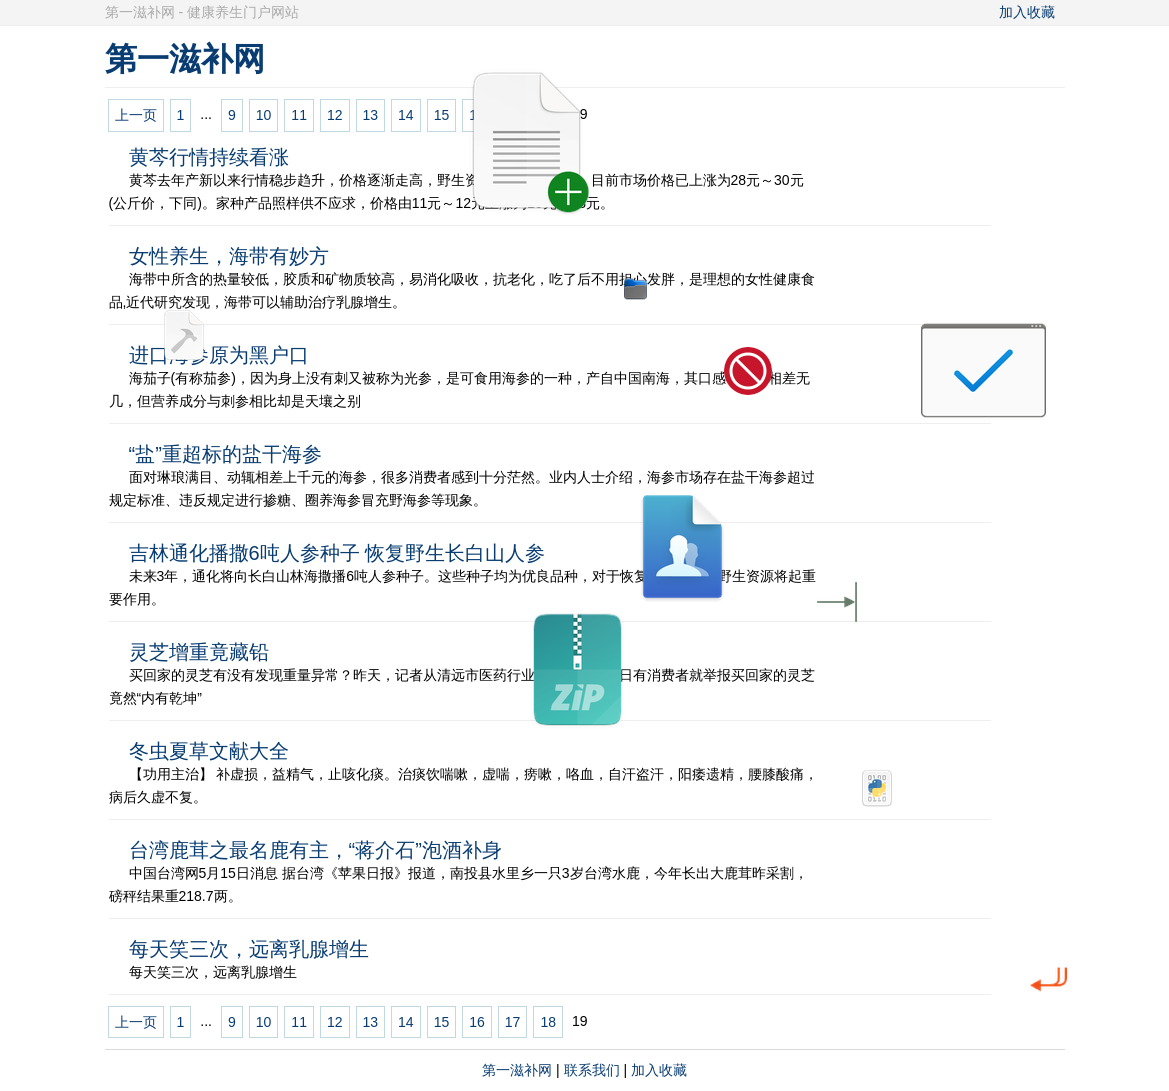 This screenshot has height=1091, width=1169. I want to click on a compressed zip file, so click(577, 669).